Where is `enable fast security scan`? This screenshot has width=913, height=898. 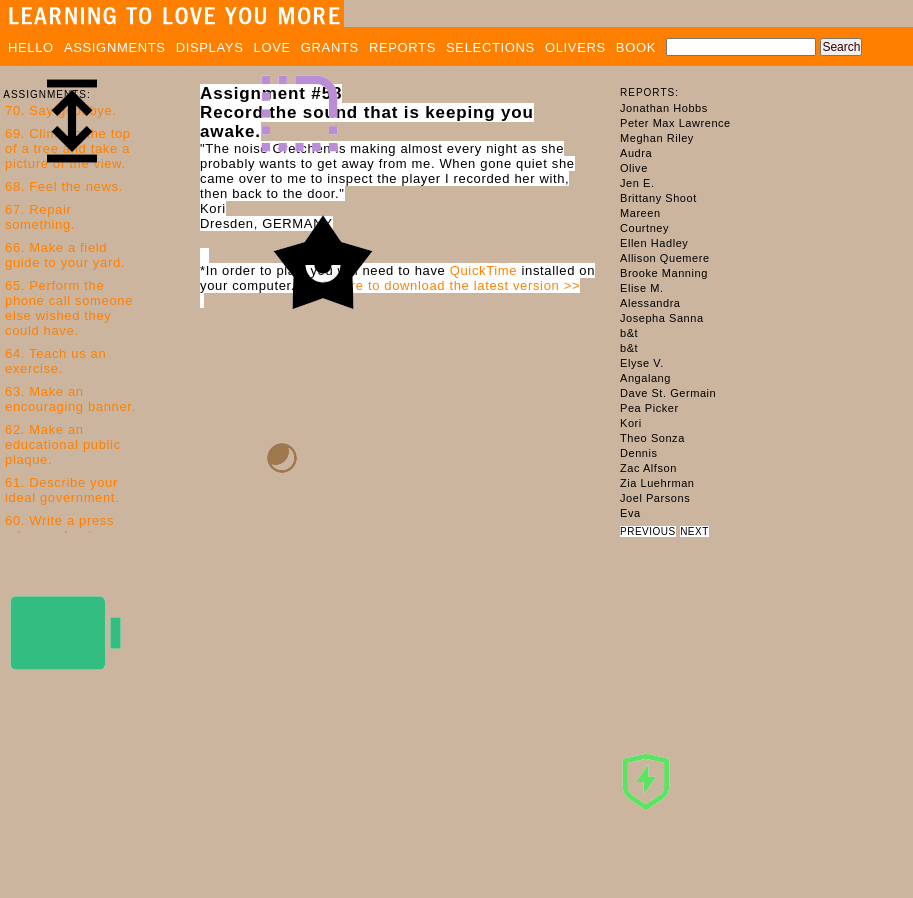
enable fast security scan is located at coordinates (646, 782).